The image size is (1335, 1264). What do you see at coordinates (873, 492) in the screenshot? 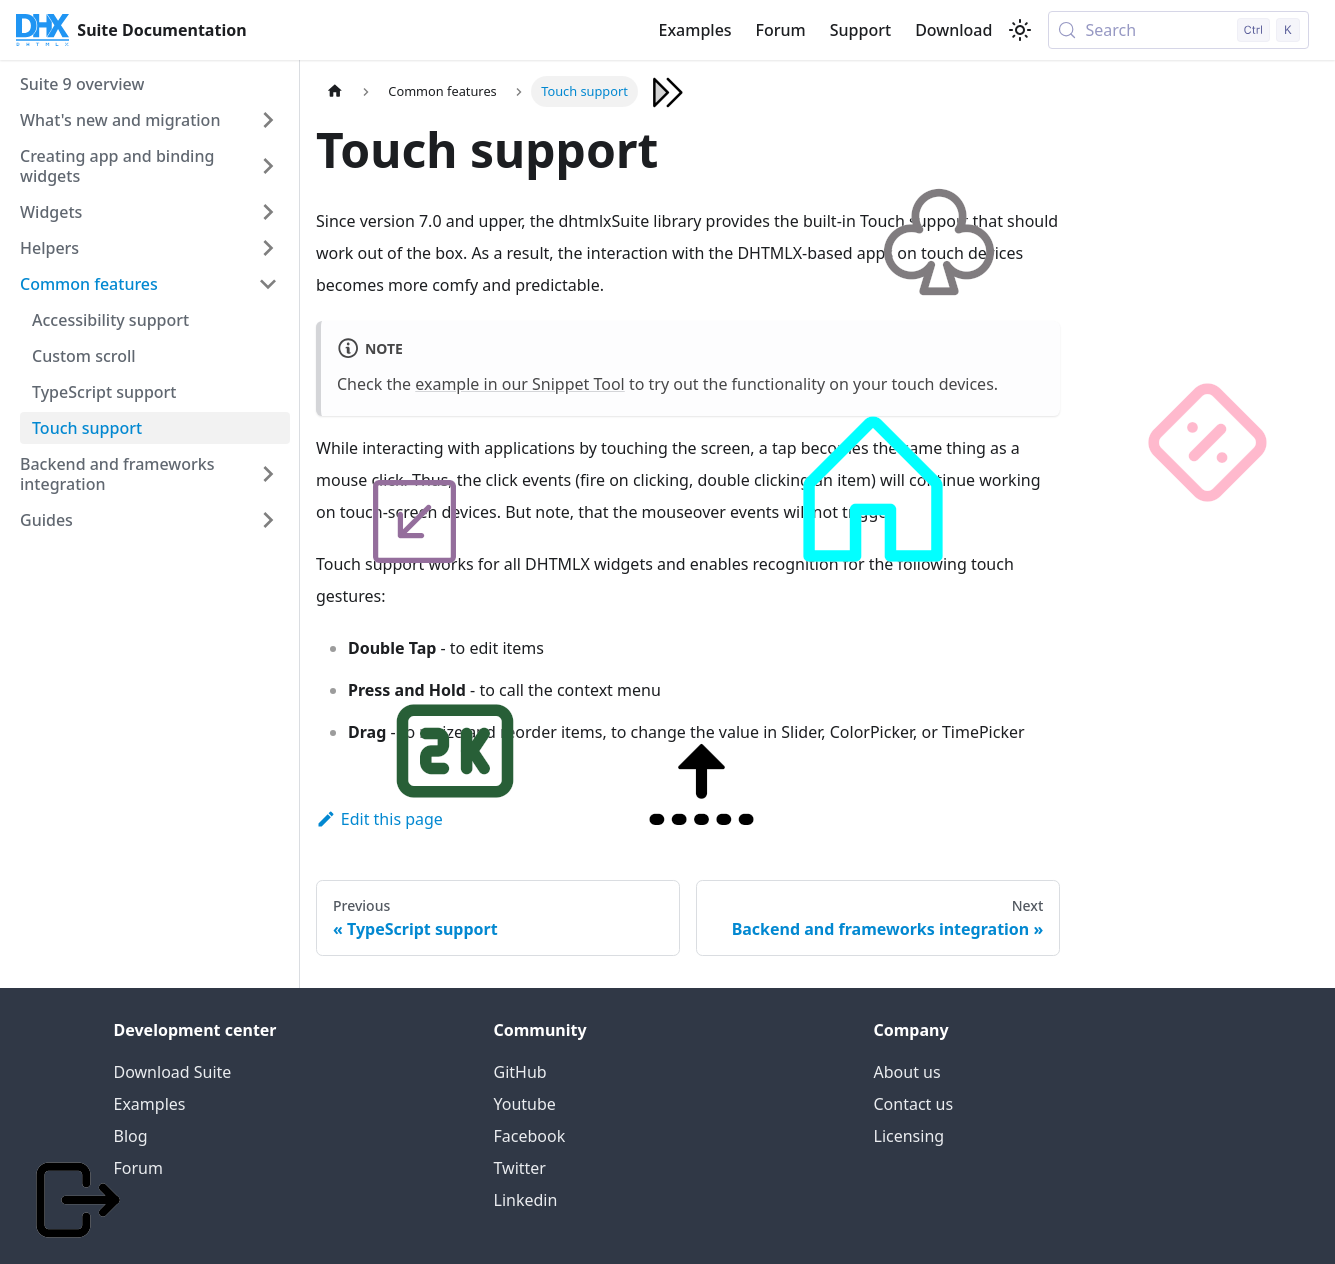
I see `navigate to home screen` at bounding box center [873, 492].